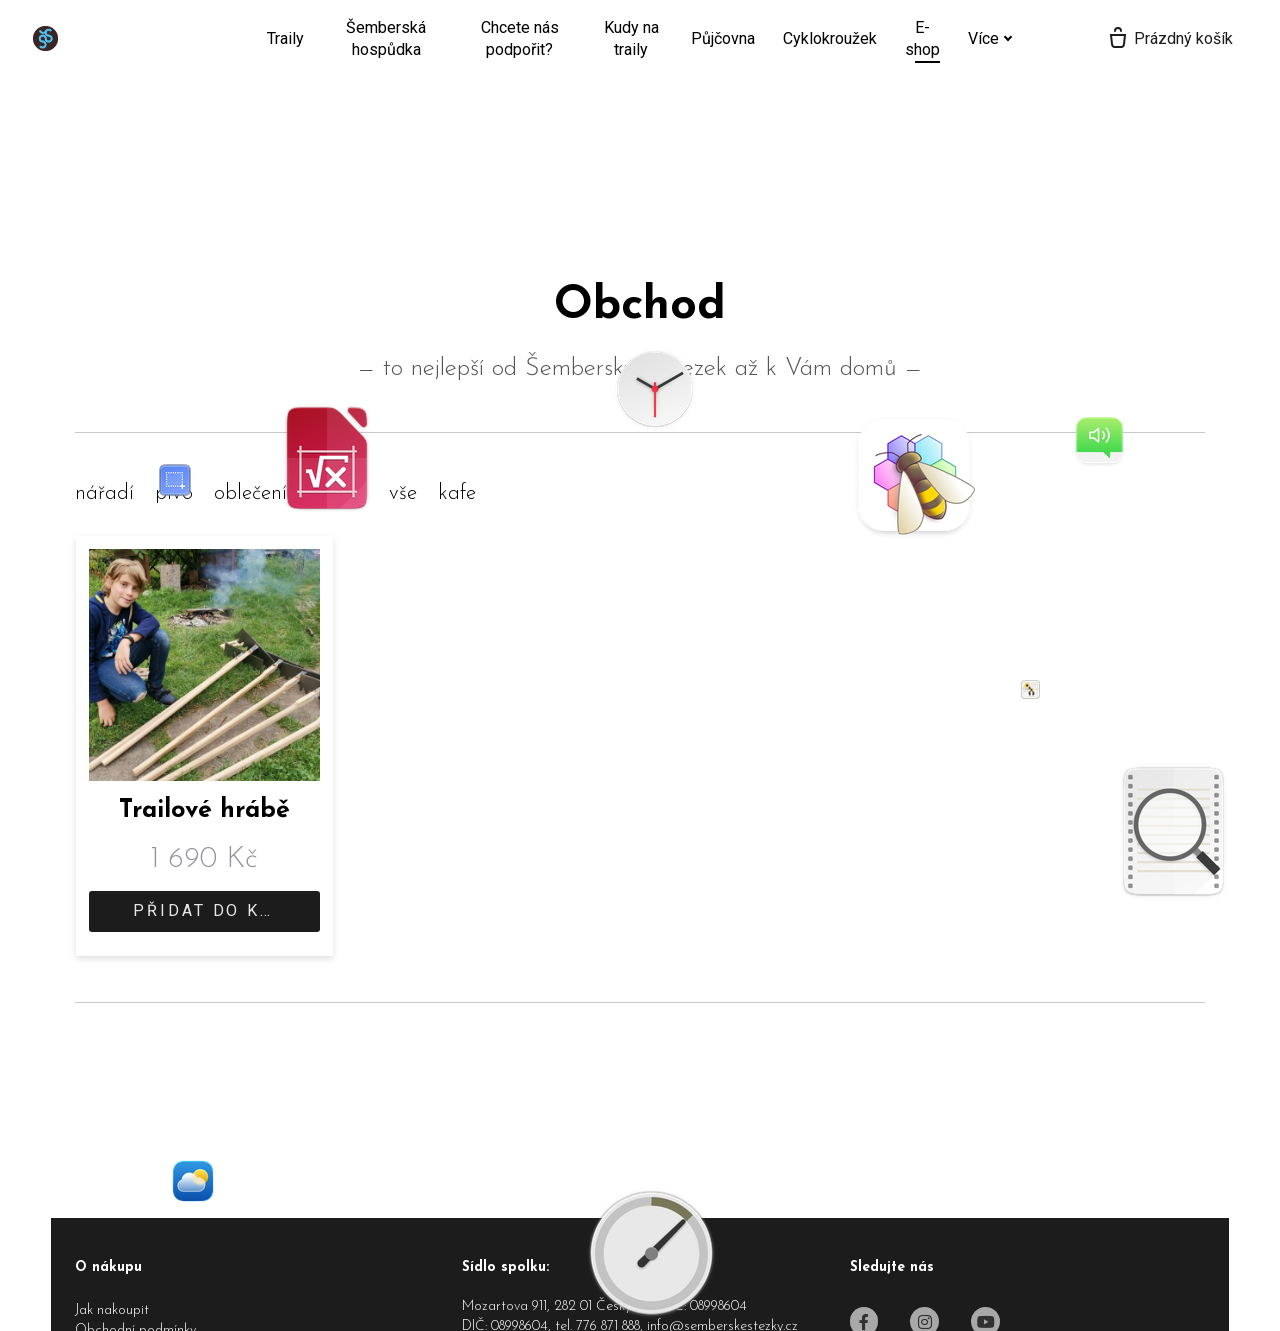  Describe the element at coordinates (193, 1181) in the screenshot. I see `open the weather app` at that location.